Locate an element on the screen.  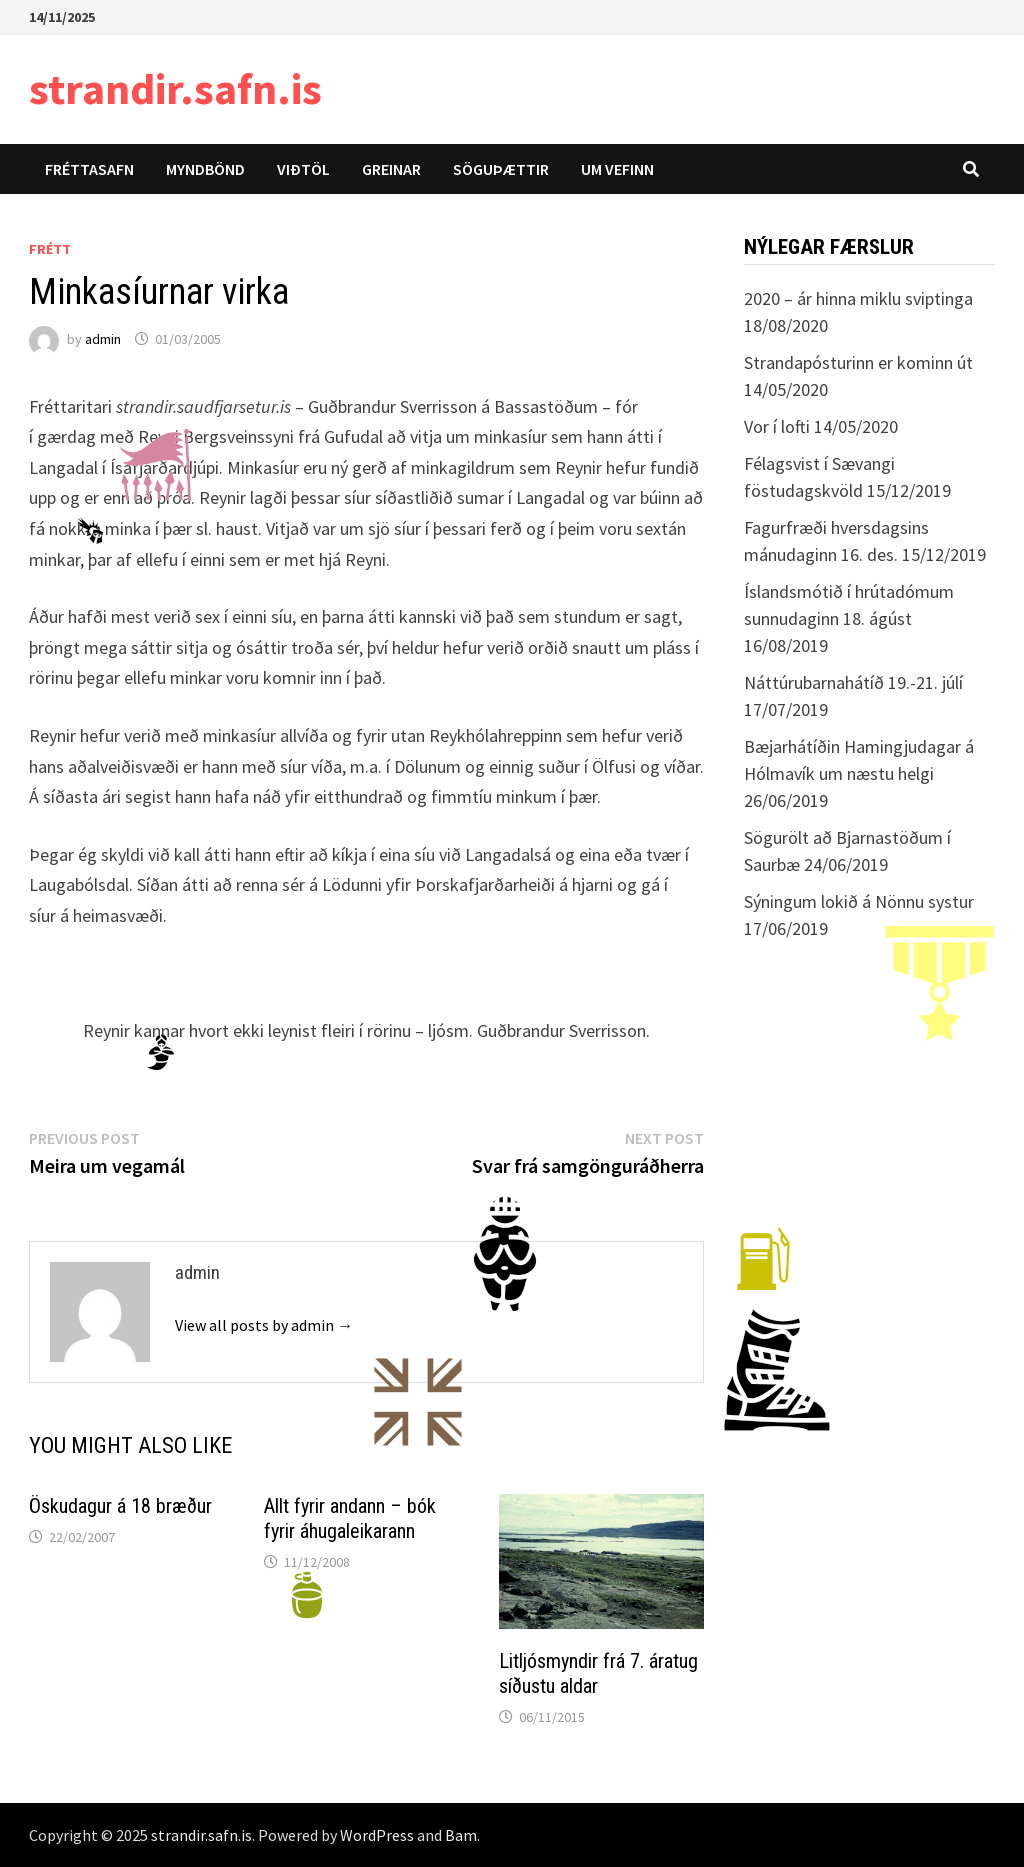
find nearby gas stations is located at coordinates (763, 1258).